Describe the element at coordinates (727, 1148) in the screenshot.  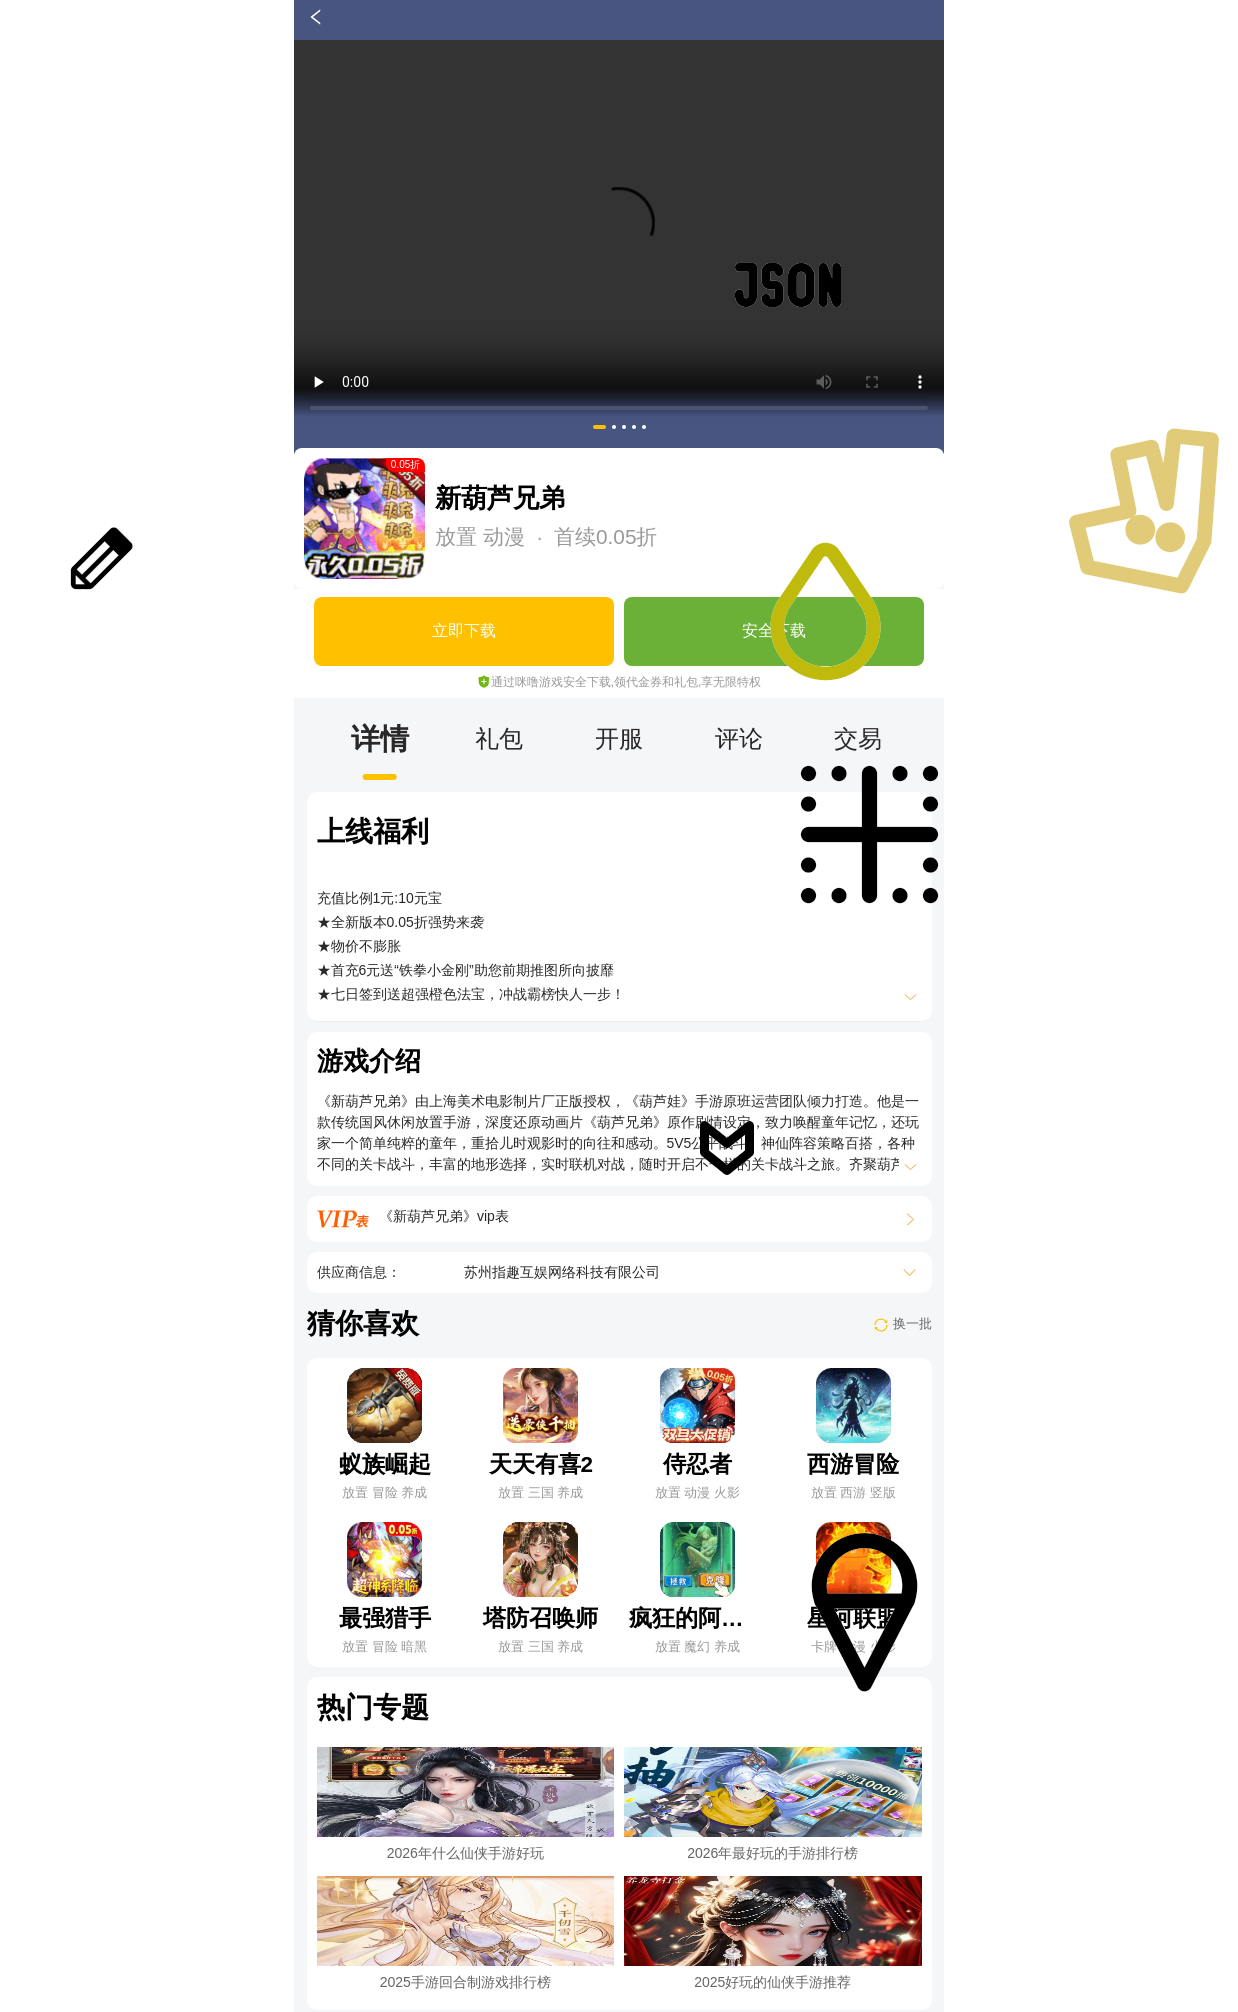
I see `expand or show more content below` at that location.